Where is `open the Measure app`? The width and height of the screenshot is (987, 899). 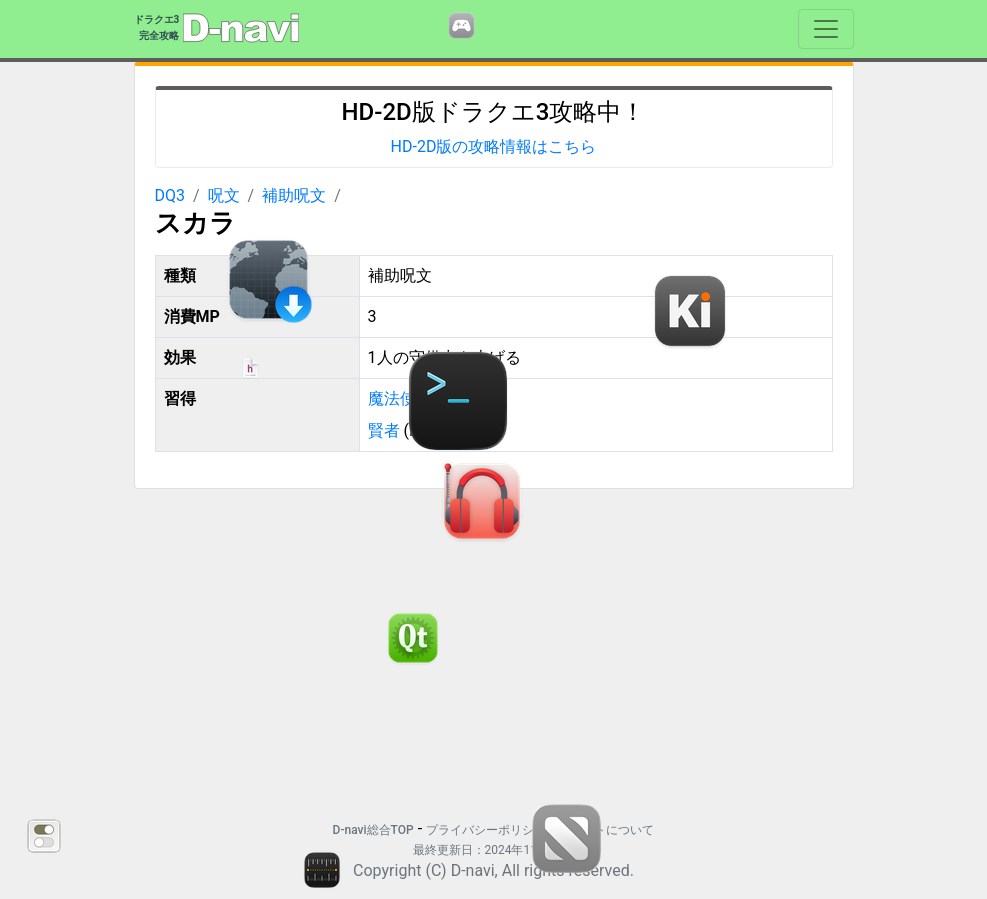 open the Measure app is located at coordinates (322, 870).